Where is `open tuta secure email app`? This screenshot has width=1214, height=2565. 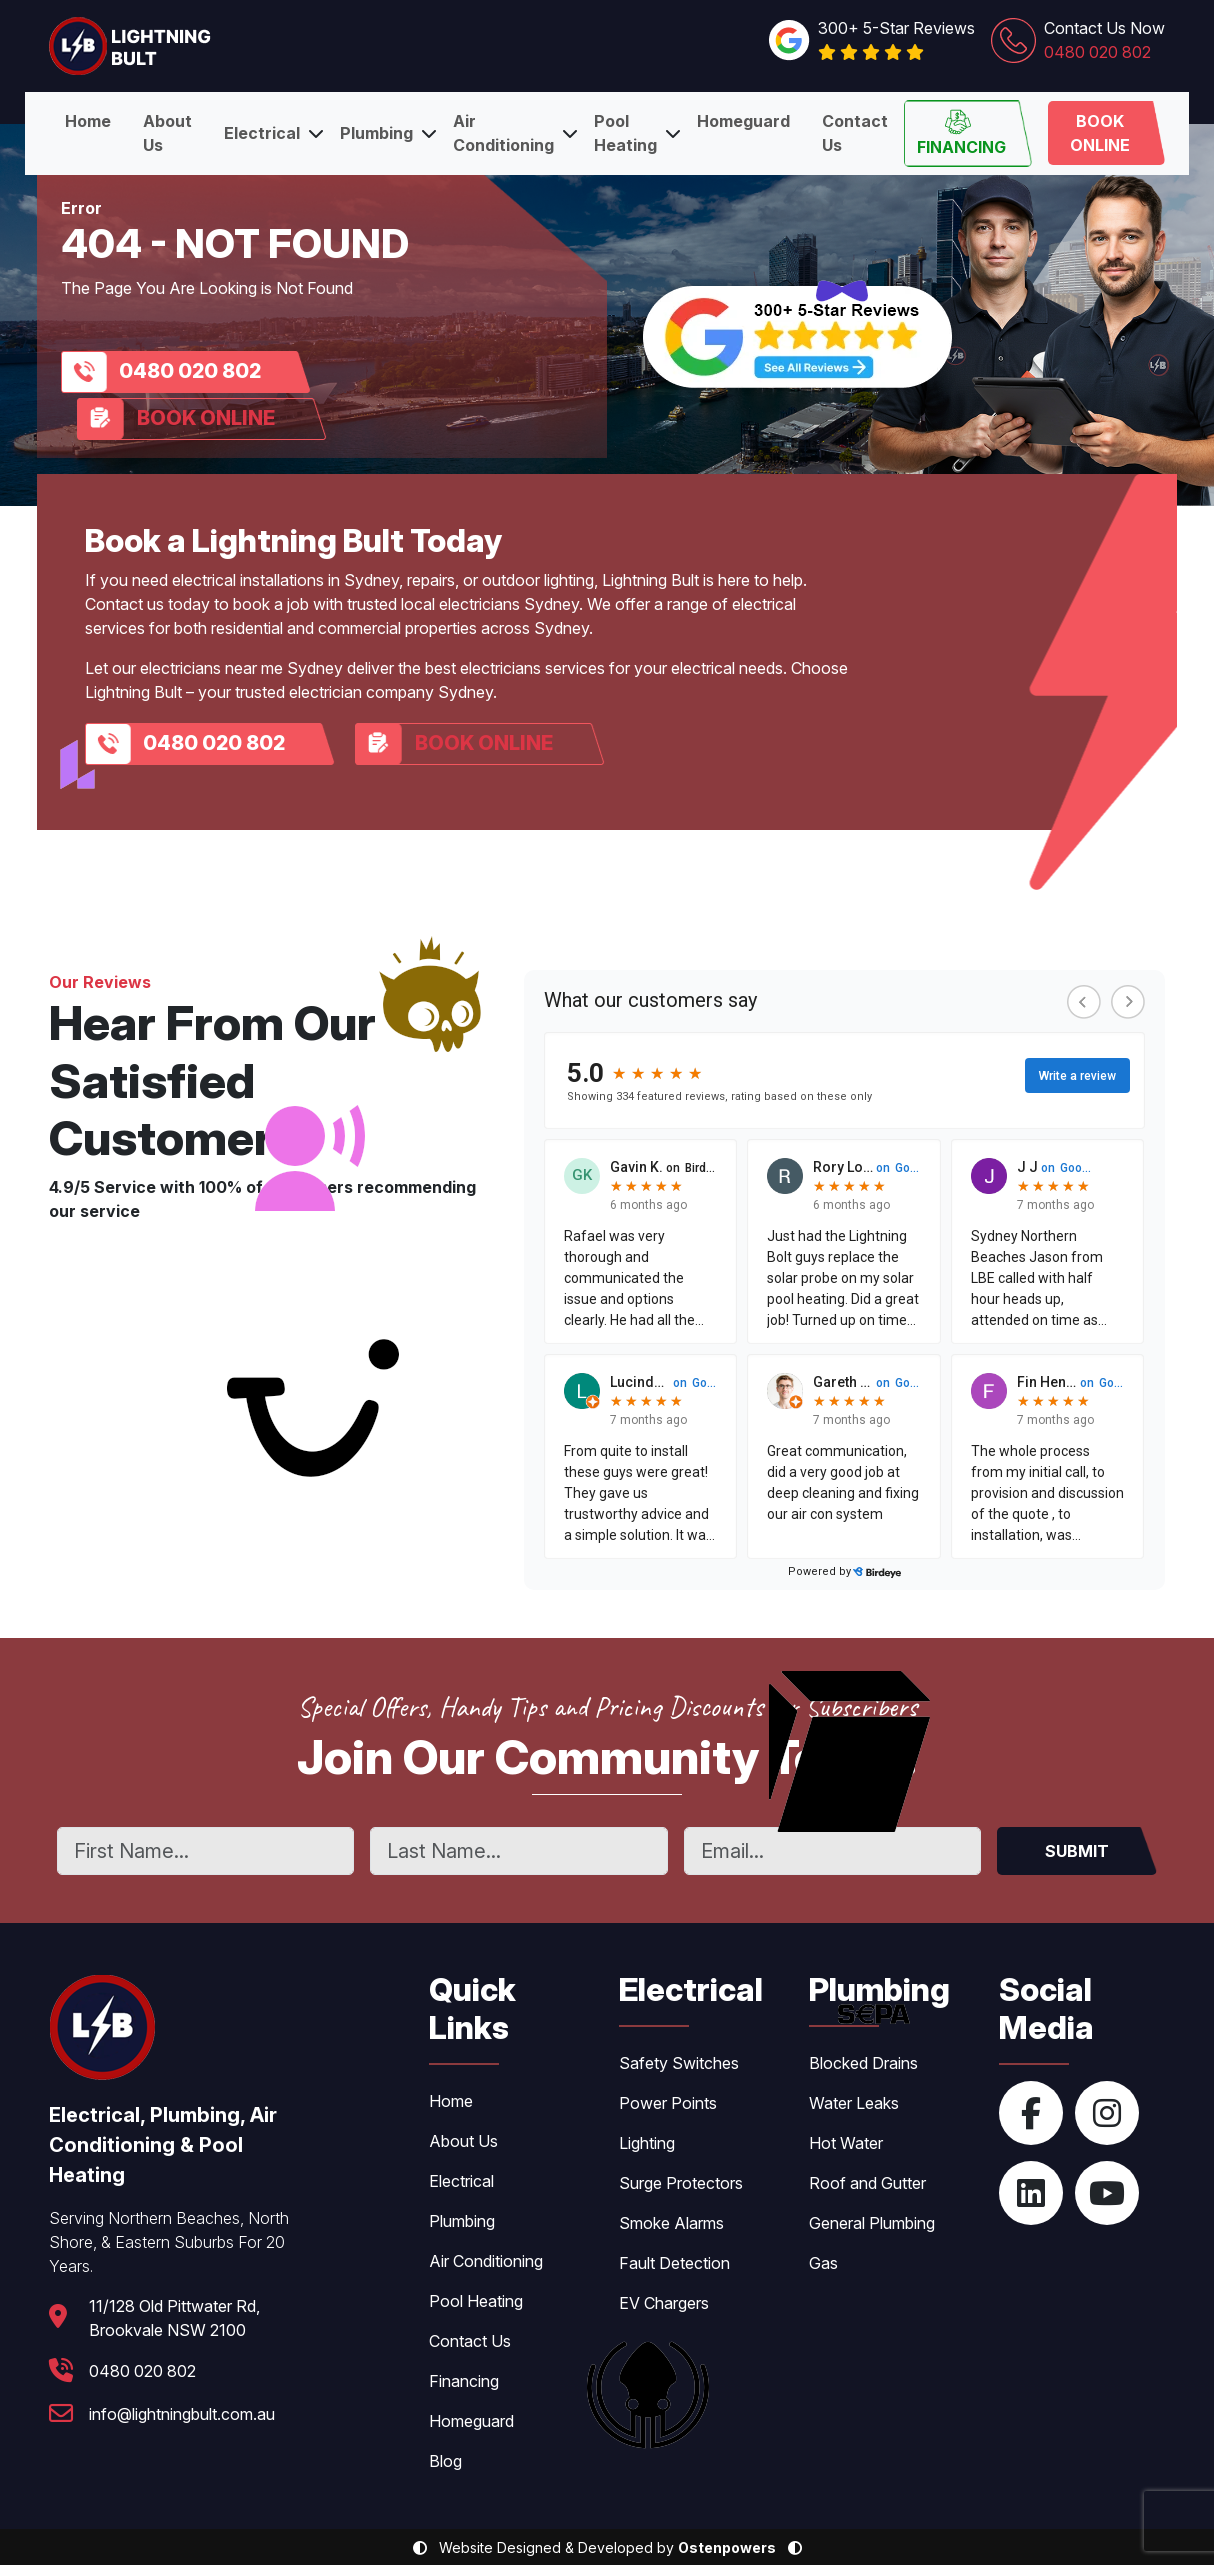 open tuta secure email app is located at coordinates (849, 1751).